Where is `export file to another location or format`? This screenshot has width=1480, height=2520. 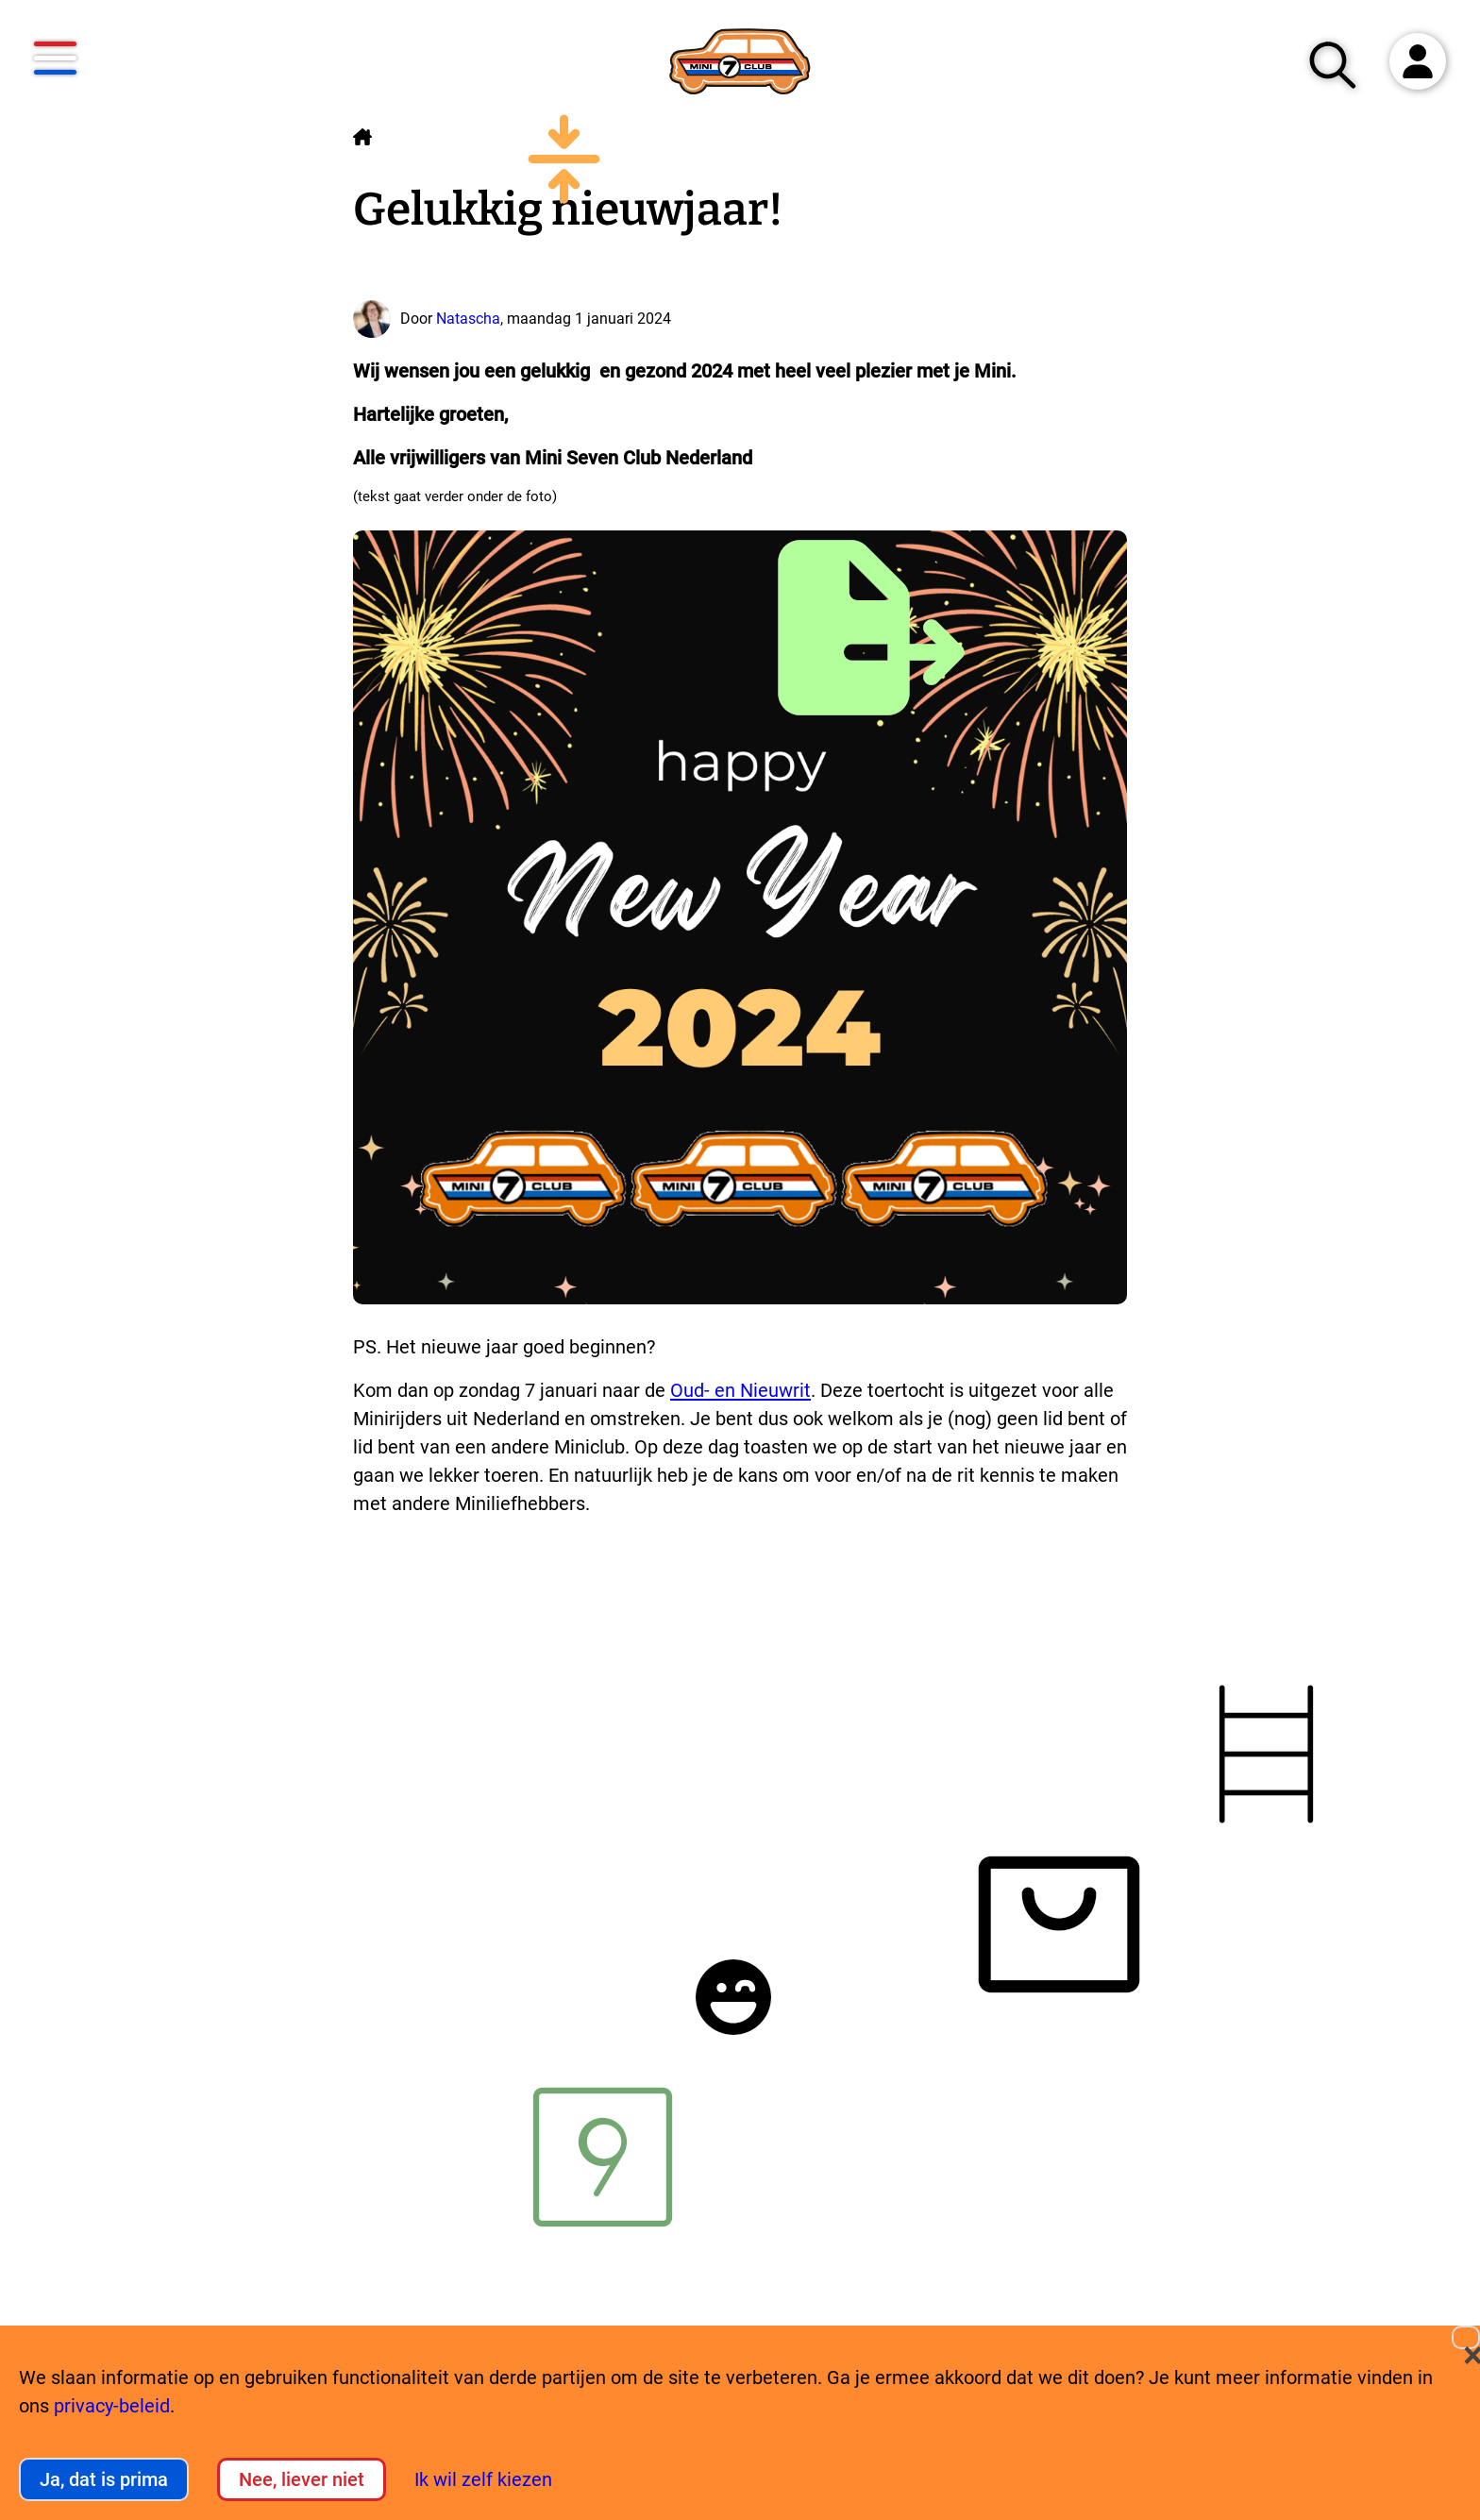 export file to another location or format is located at coordinates (866, 628).